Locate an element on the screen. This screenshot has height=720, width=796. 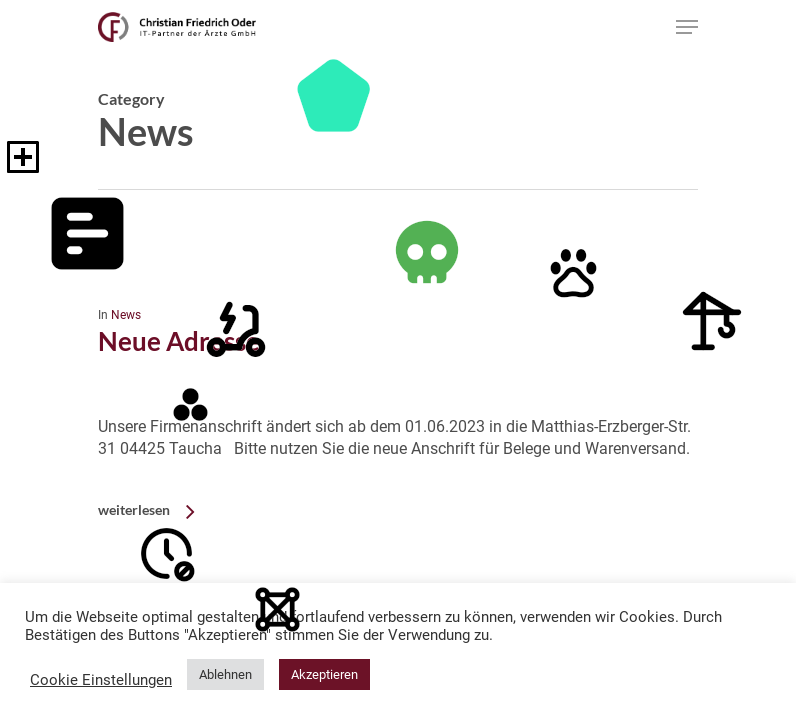
indicates construction or building in progress is located at coordinates (712, 321).